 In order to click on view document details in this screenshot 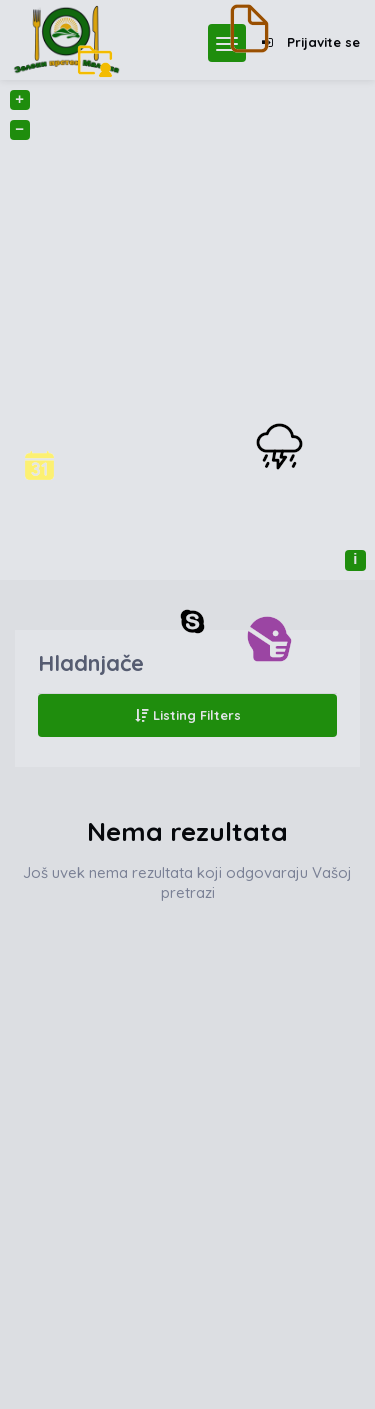, I will do `click(249, 28)`.